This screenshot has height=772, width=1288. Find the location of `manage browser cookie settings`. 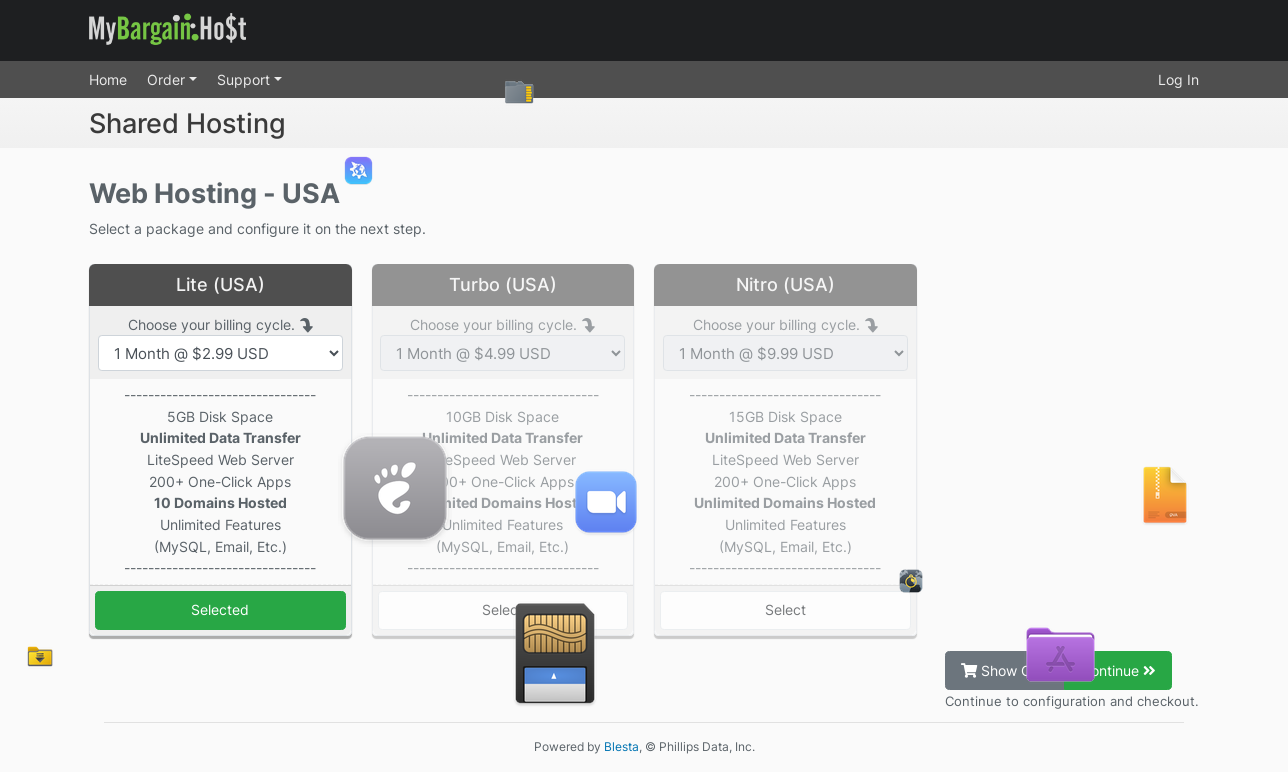

manage browser cookie settings is located at coordinates (911, 581).